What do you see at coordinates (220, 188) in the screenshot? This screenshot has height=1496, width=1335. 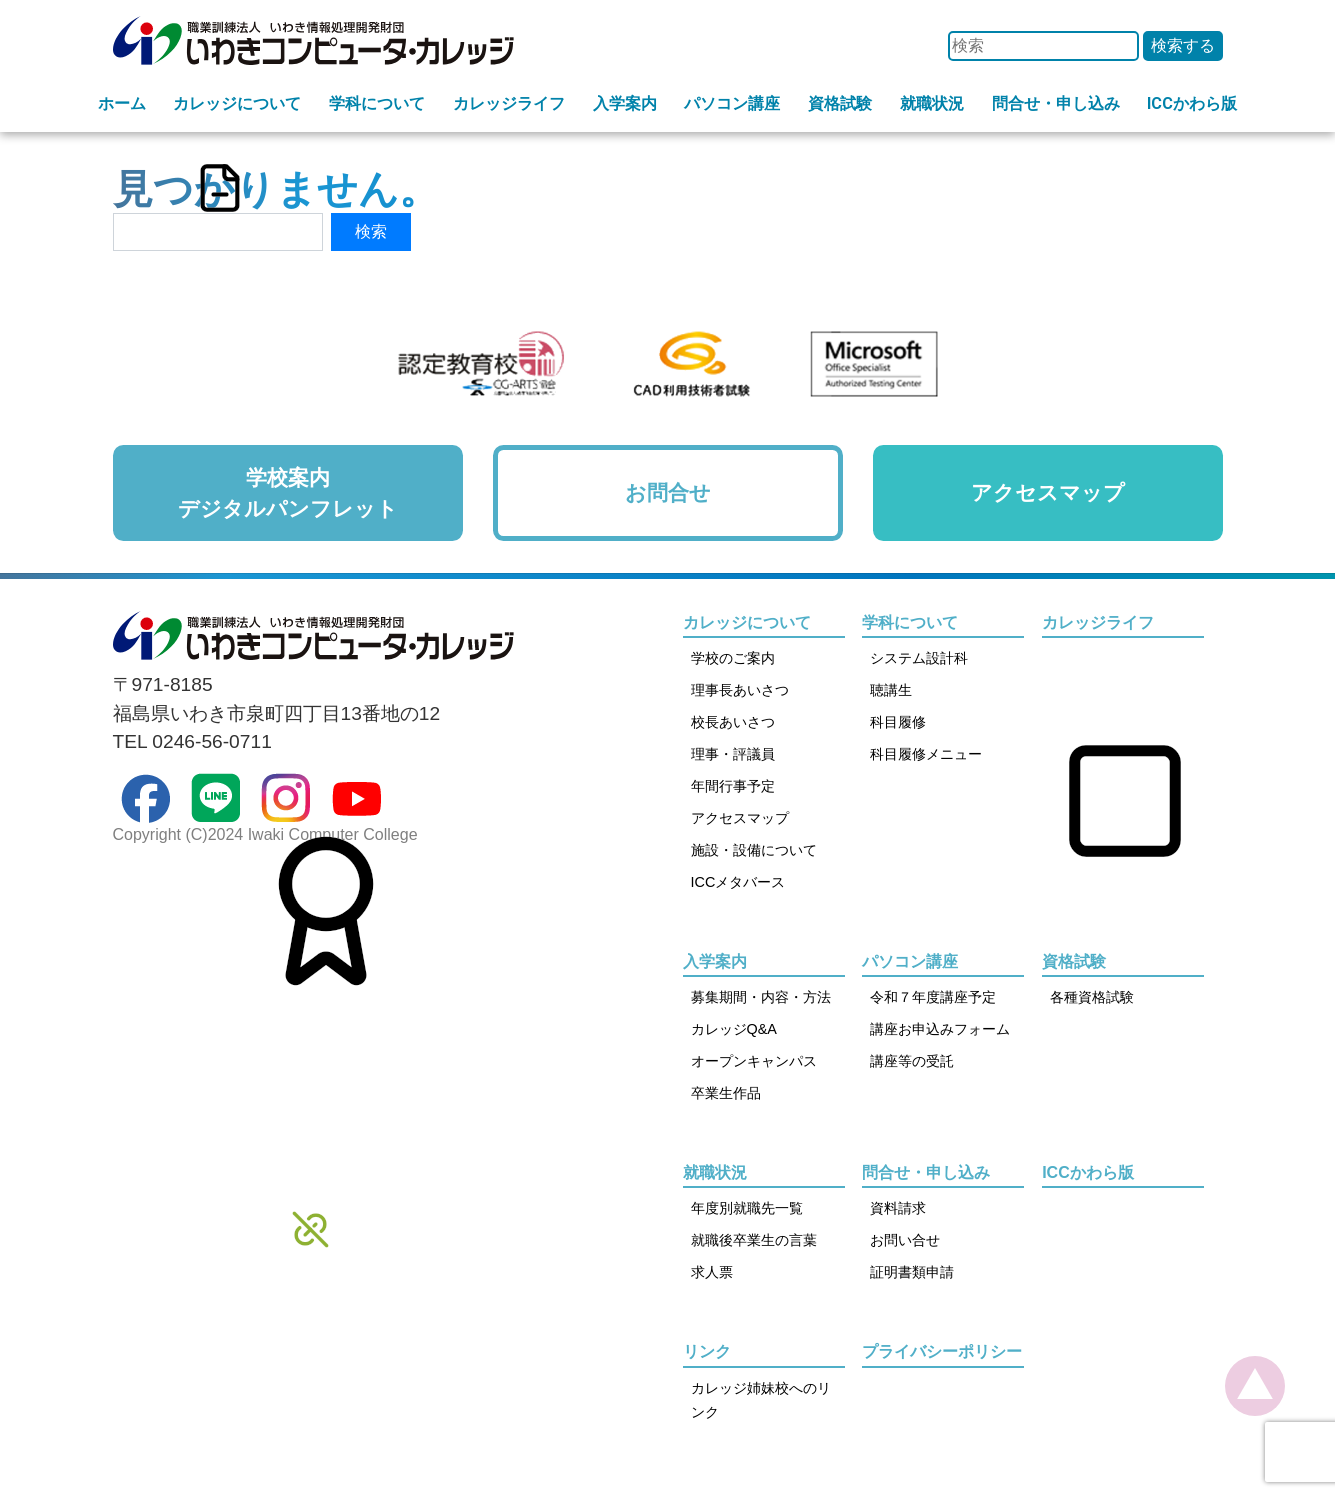 I see `remove a file or document` at bounding box center [220, 188].